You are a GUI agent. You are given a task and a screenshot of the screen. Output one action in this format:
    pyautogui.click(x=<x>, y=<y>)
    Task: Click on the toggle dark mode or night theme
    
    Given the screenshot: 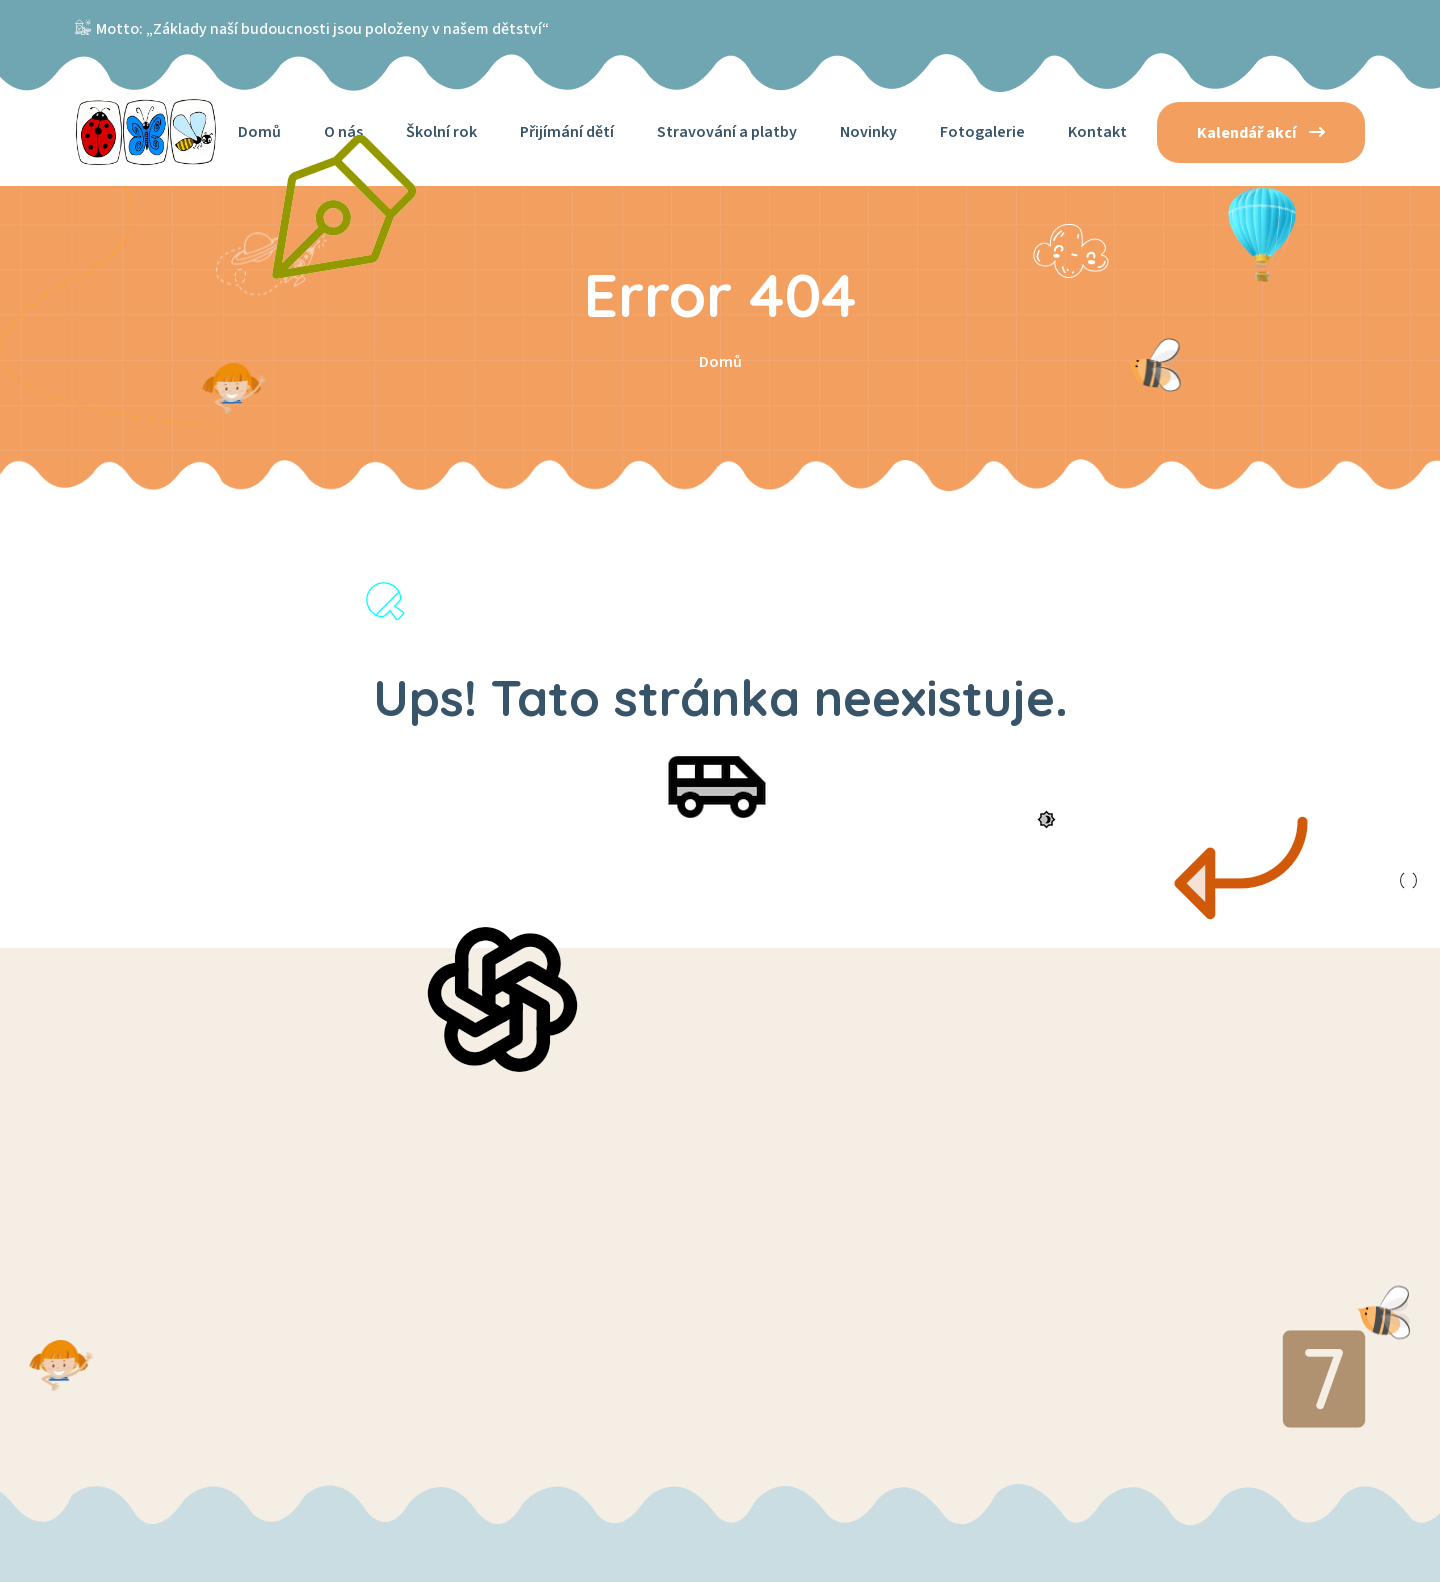 What is the action you would take?
    pyautogui.click(x=1046, y=819)
    